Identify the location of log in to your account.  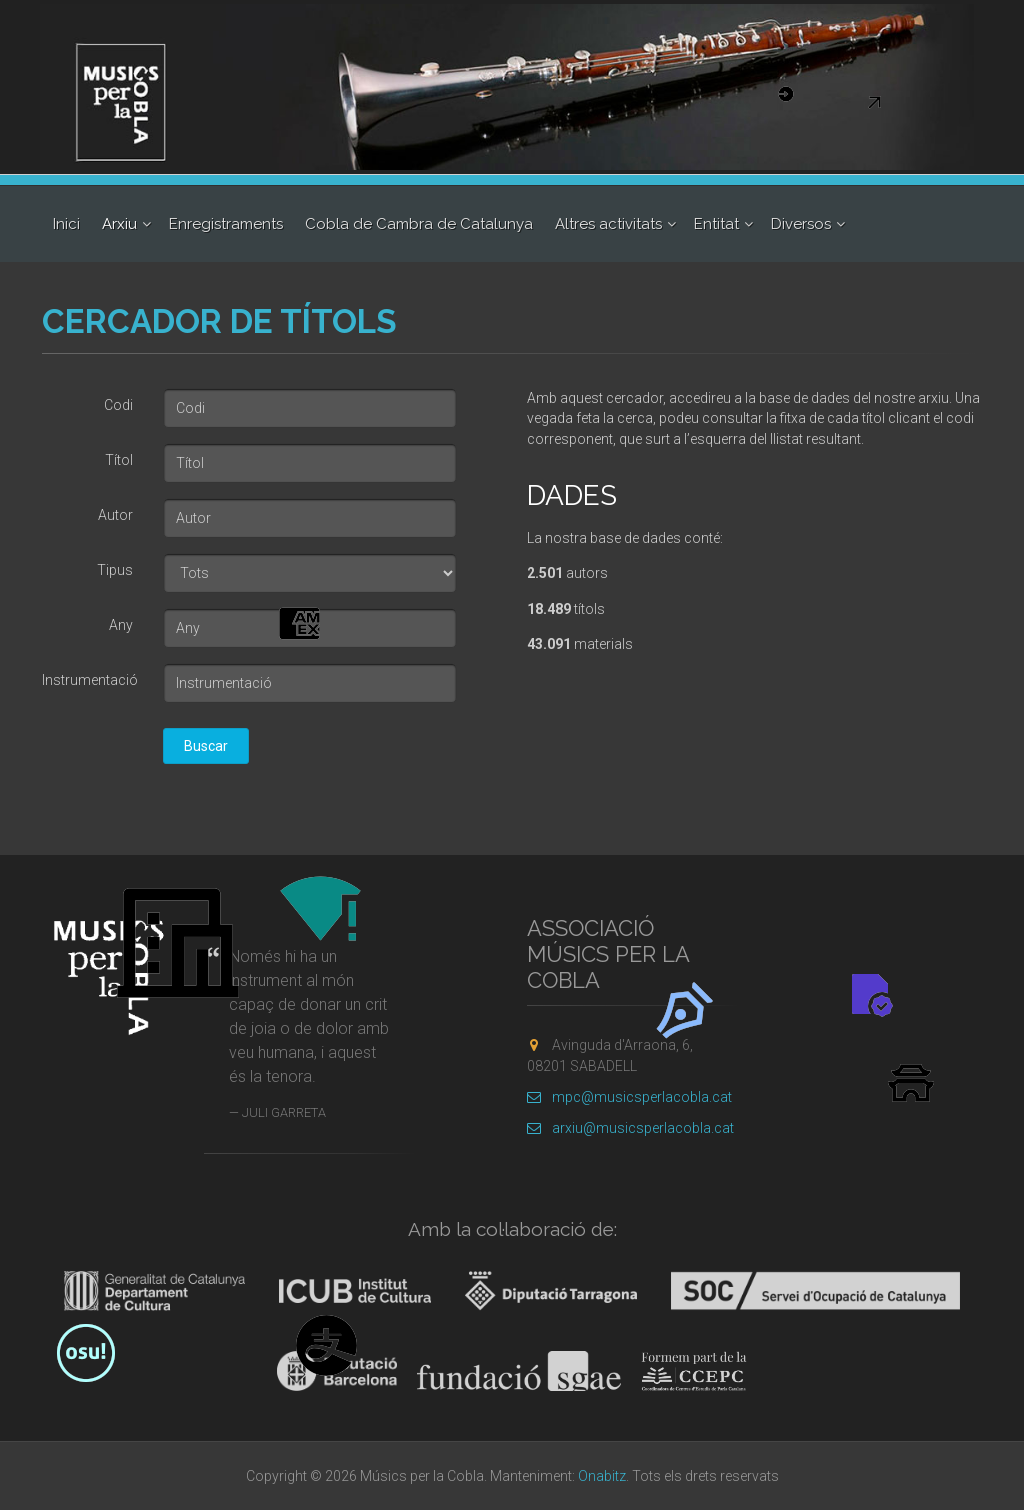
(786, 94).